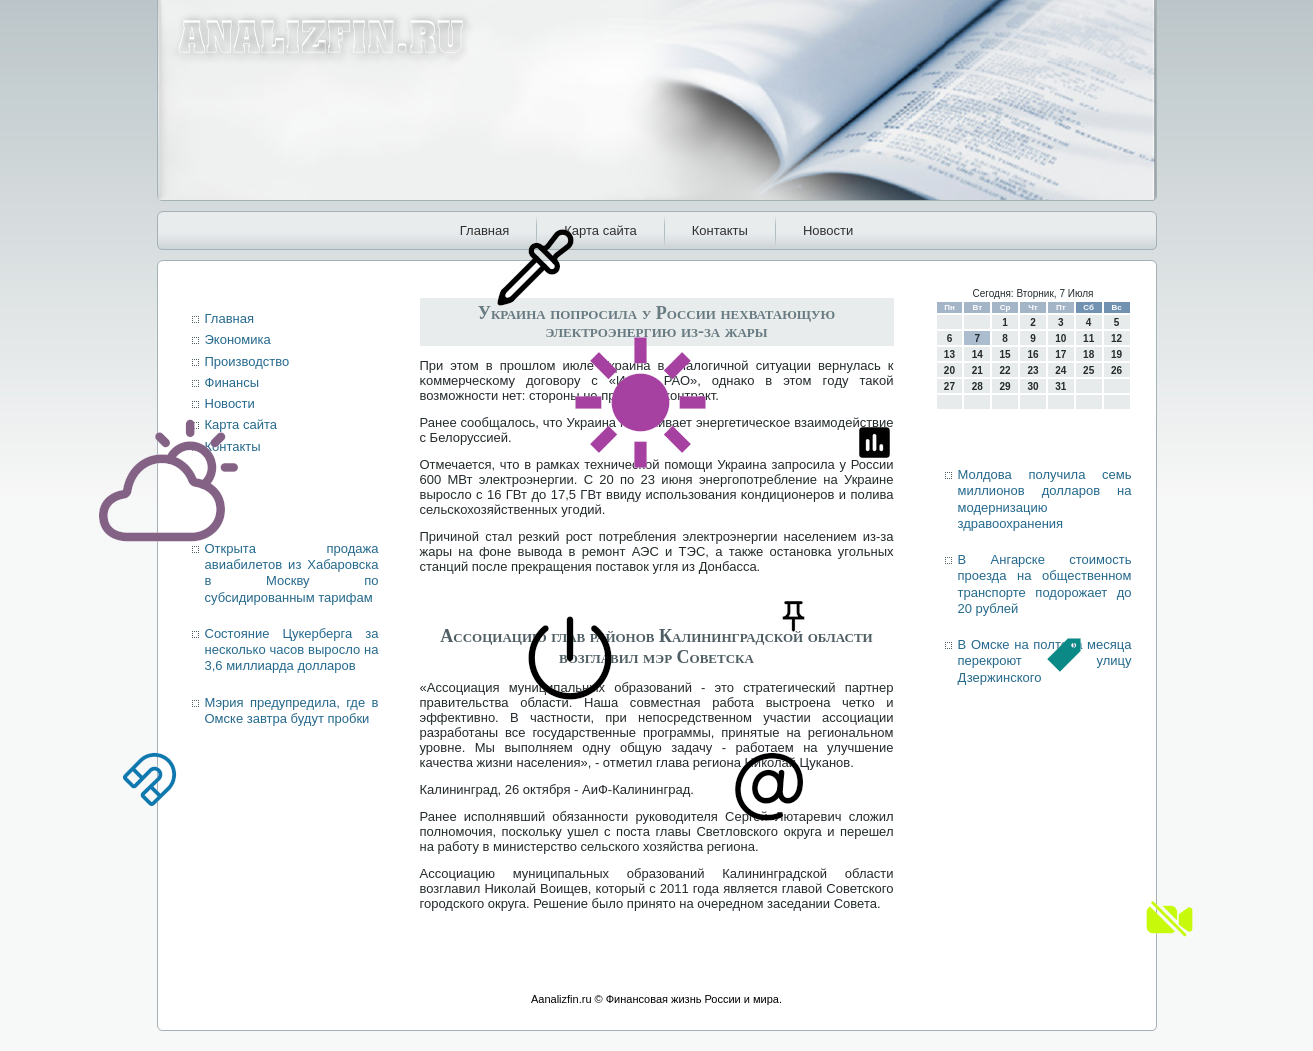  What do you see at coordinates (535, 267) in the screenshot?
I see `pick a color from the screen` at bounding box center [535, 267].